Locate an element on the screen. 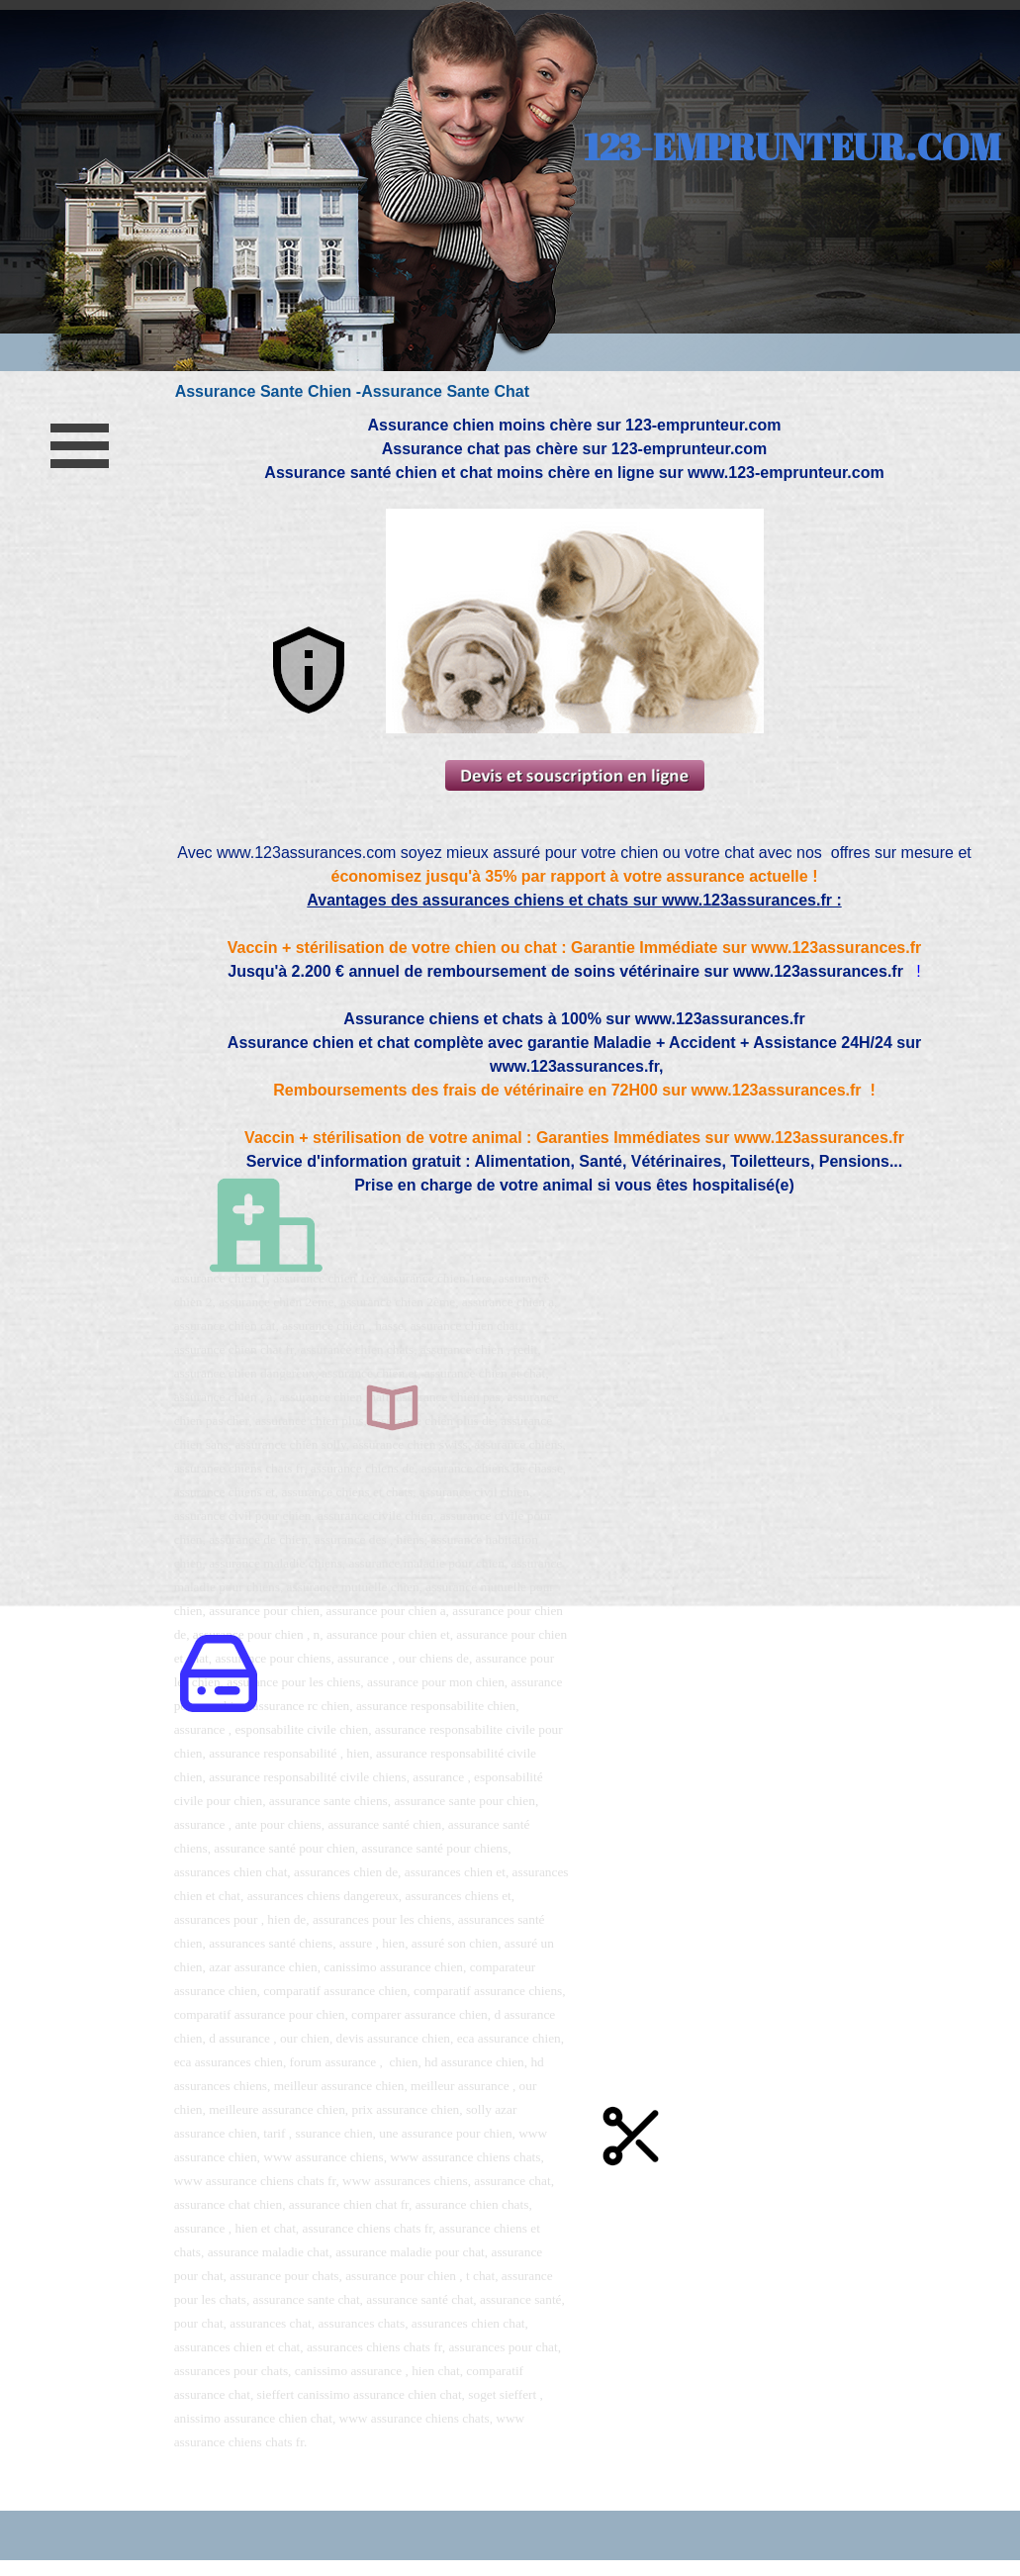  access storage or drive settings is located at coordinates (219, 1673).